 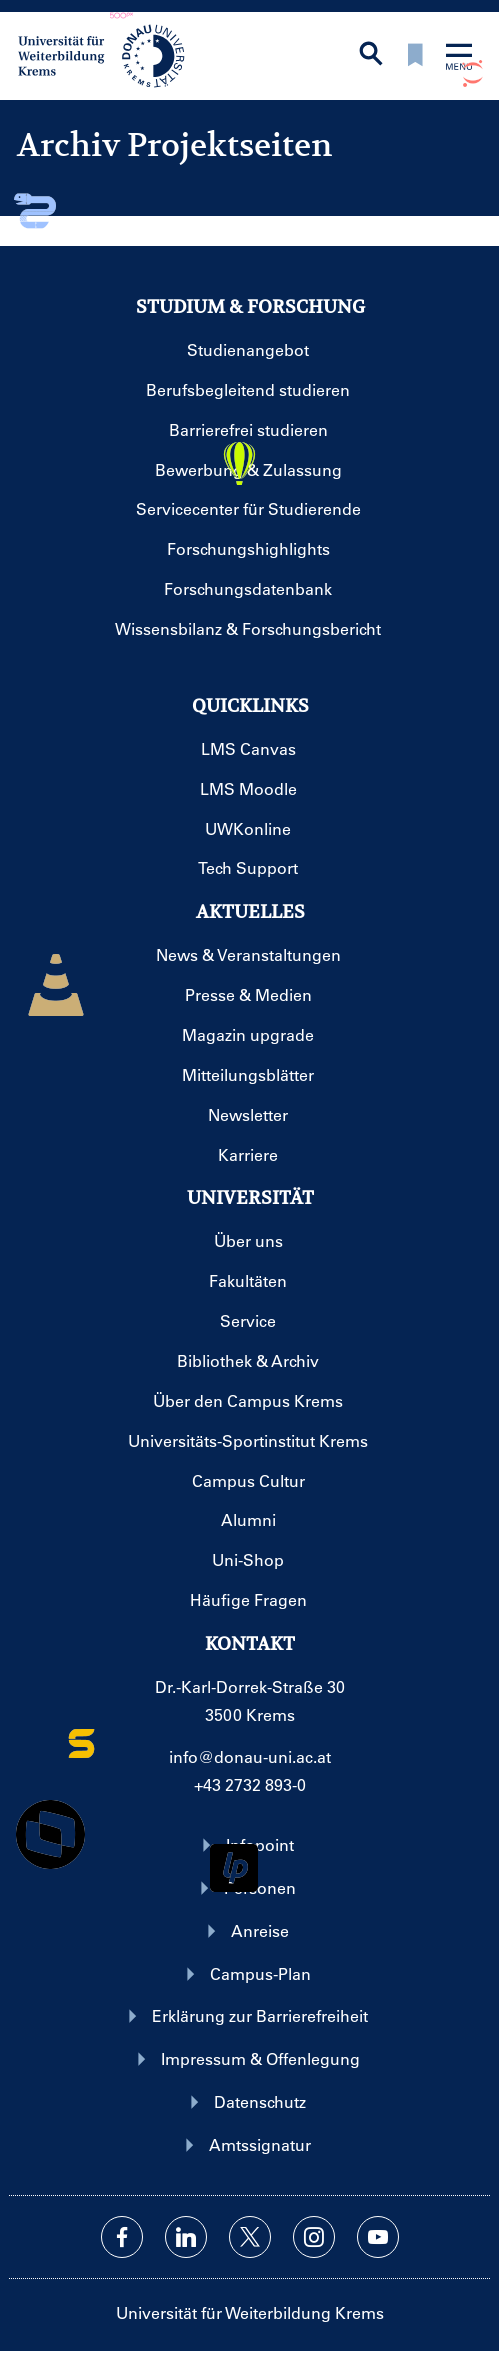 I want to click on open CorelDRAW application, so click(x=239, y=463).